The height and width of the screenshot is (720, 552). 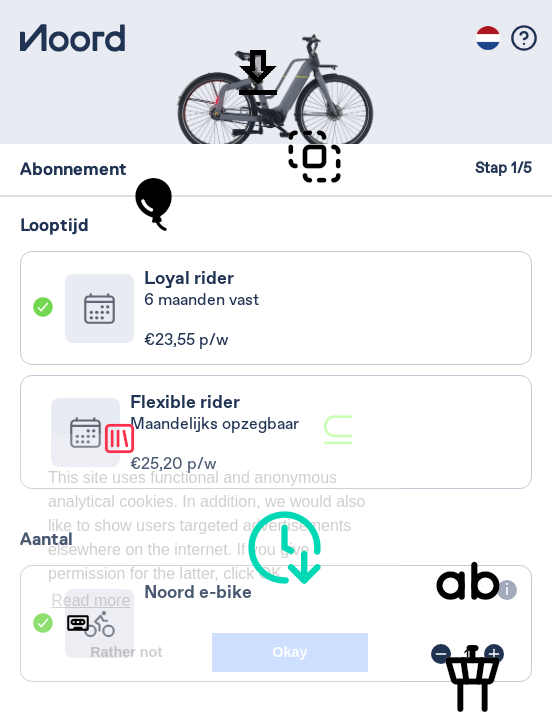 I want to click on access audio recordings or voice memos, so click(x=78, y=623).